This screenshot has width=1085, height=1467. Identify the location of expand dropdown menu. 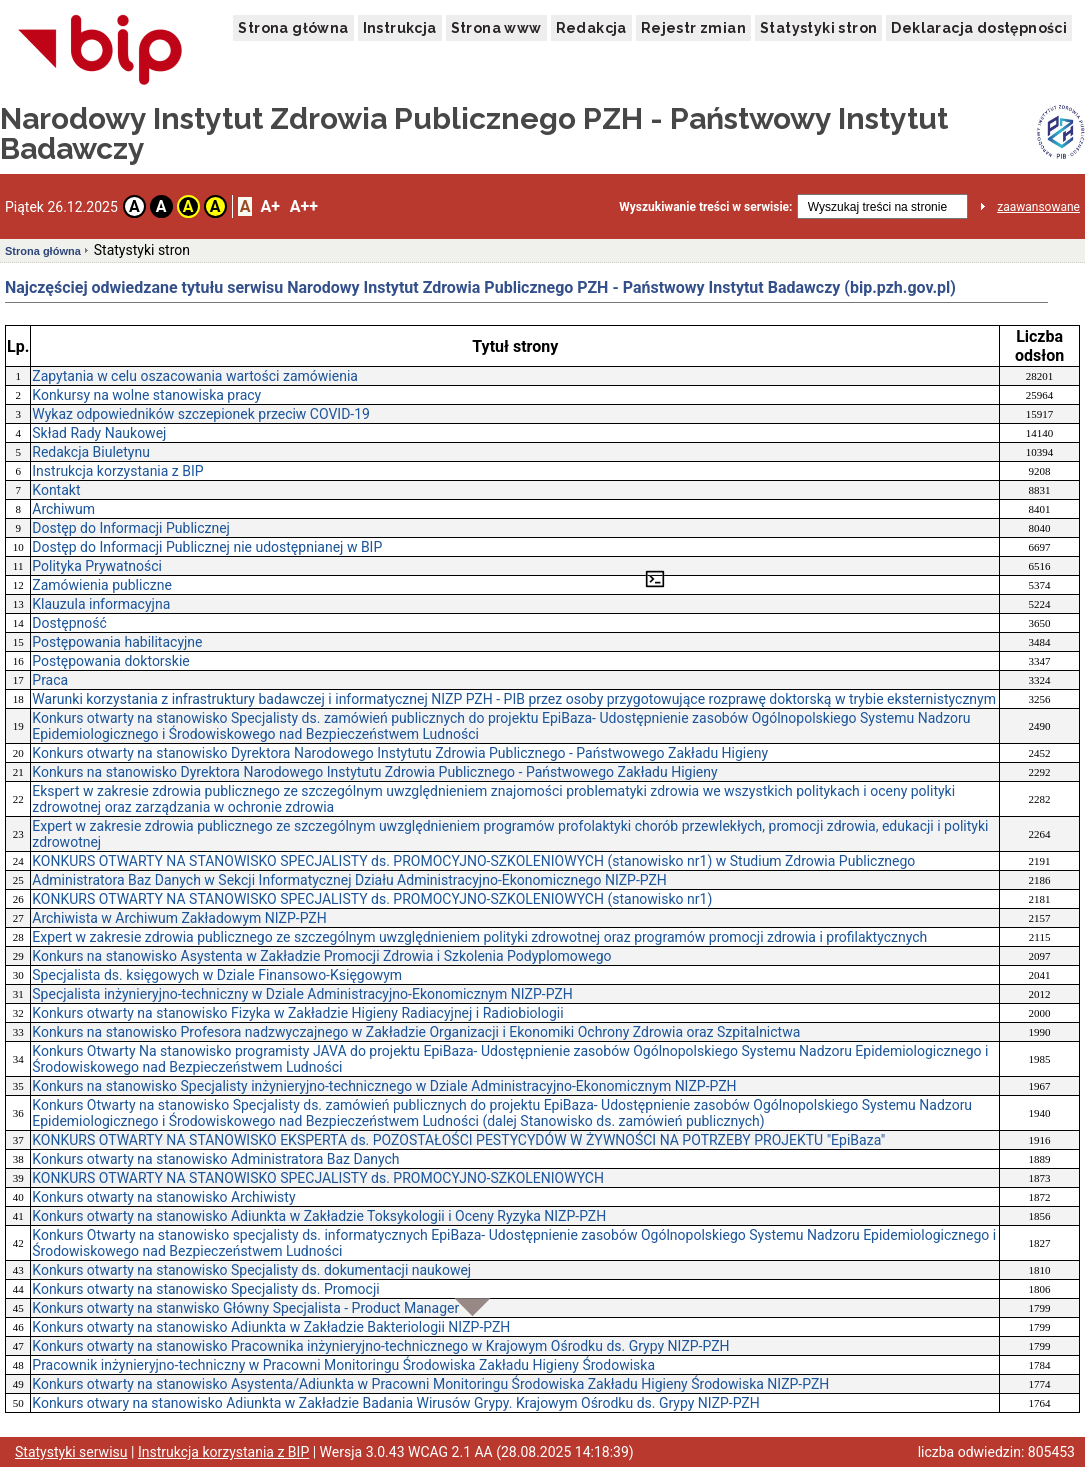
(472, 1304).